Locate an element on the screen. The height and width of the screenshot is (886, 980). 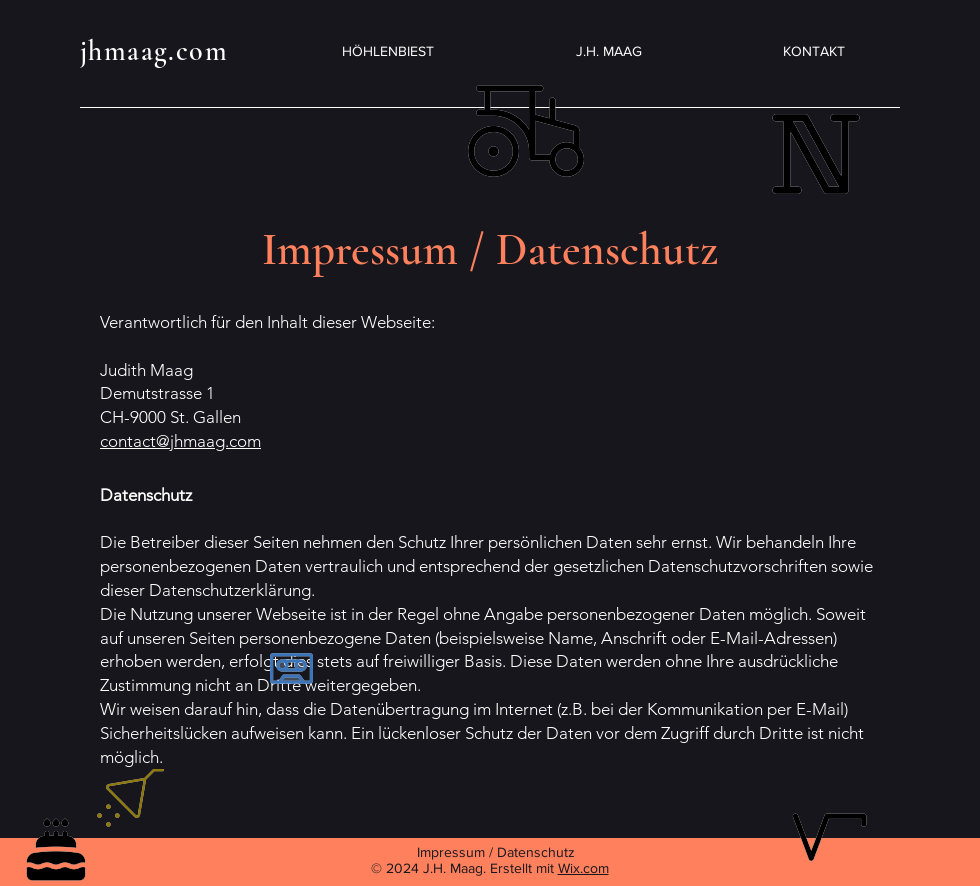
access farming or agricultural features is located at coordinates (524, 129).